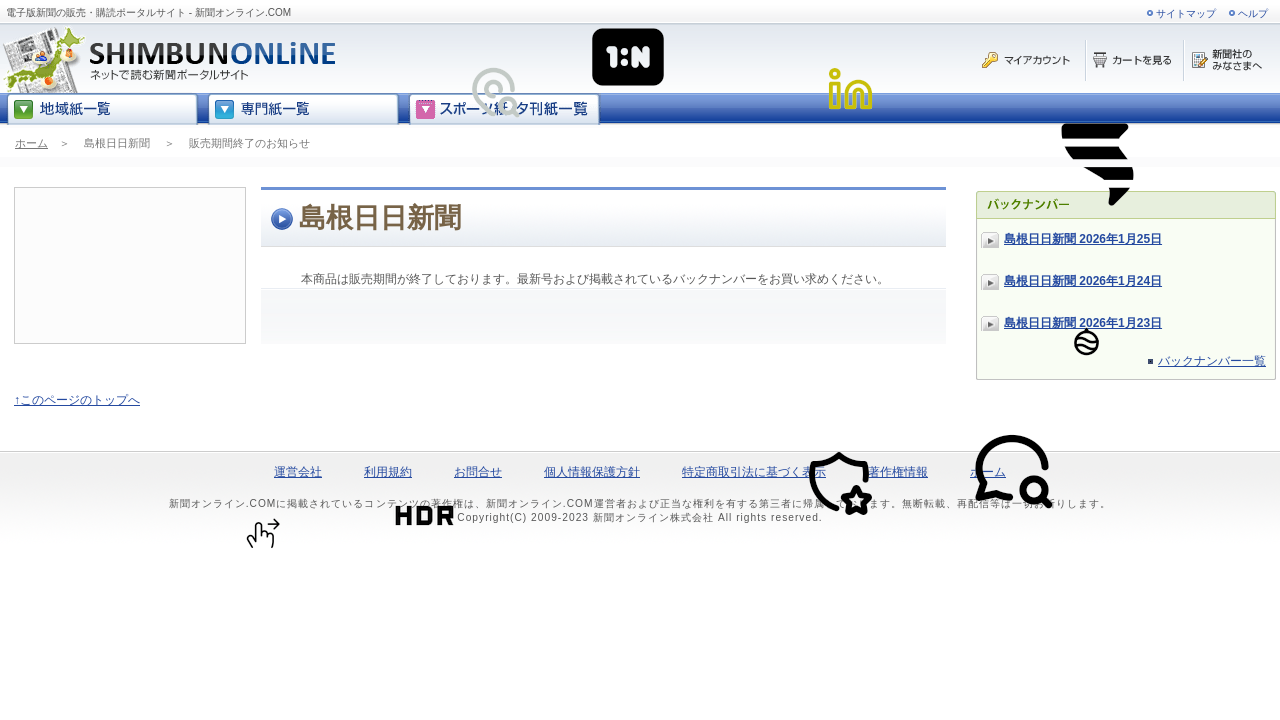 The width and height of the screenshot is (1280, 720). What do you see at coordinates (1012, 468) in the screenshot?
I see `search through your messages` at bounding box center [1012, 468].